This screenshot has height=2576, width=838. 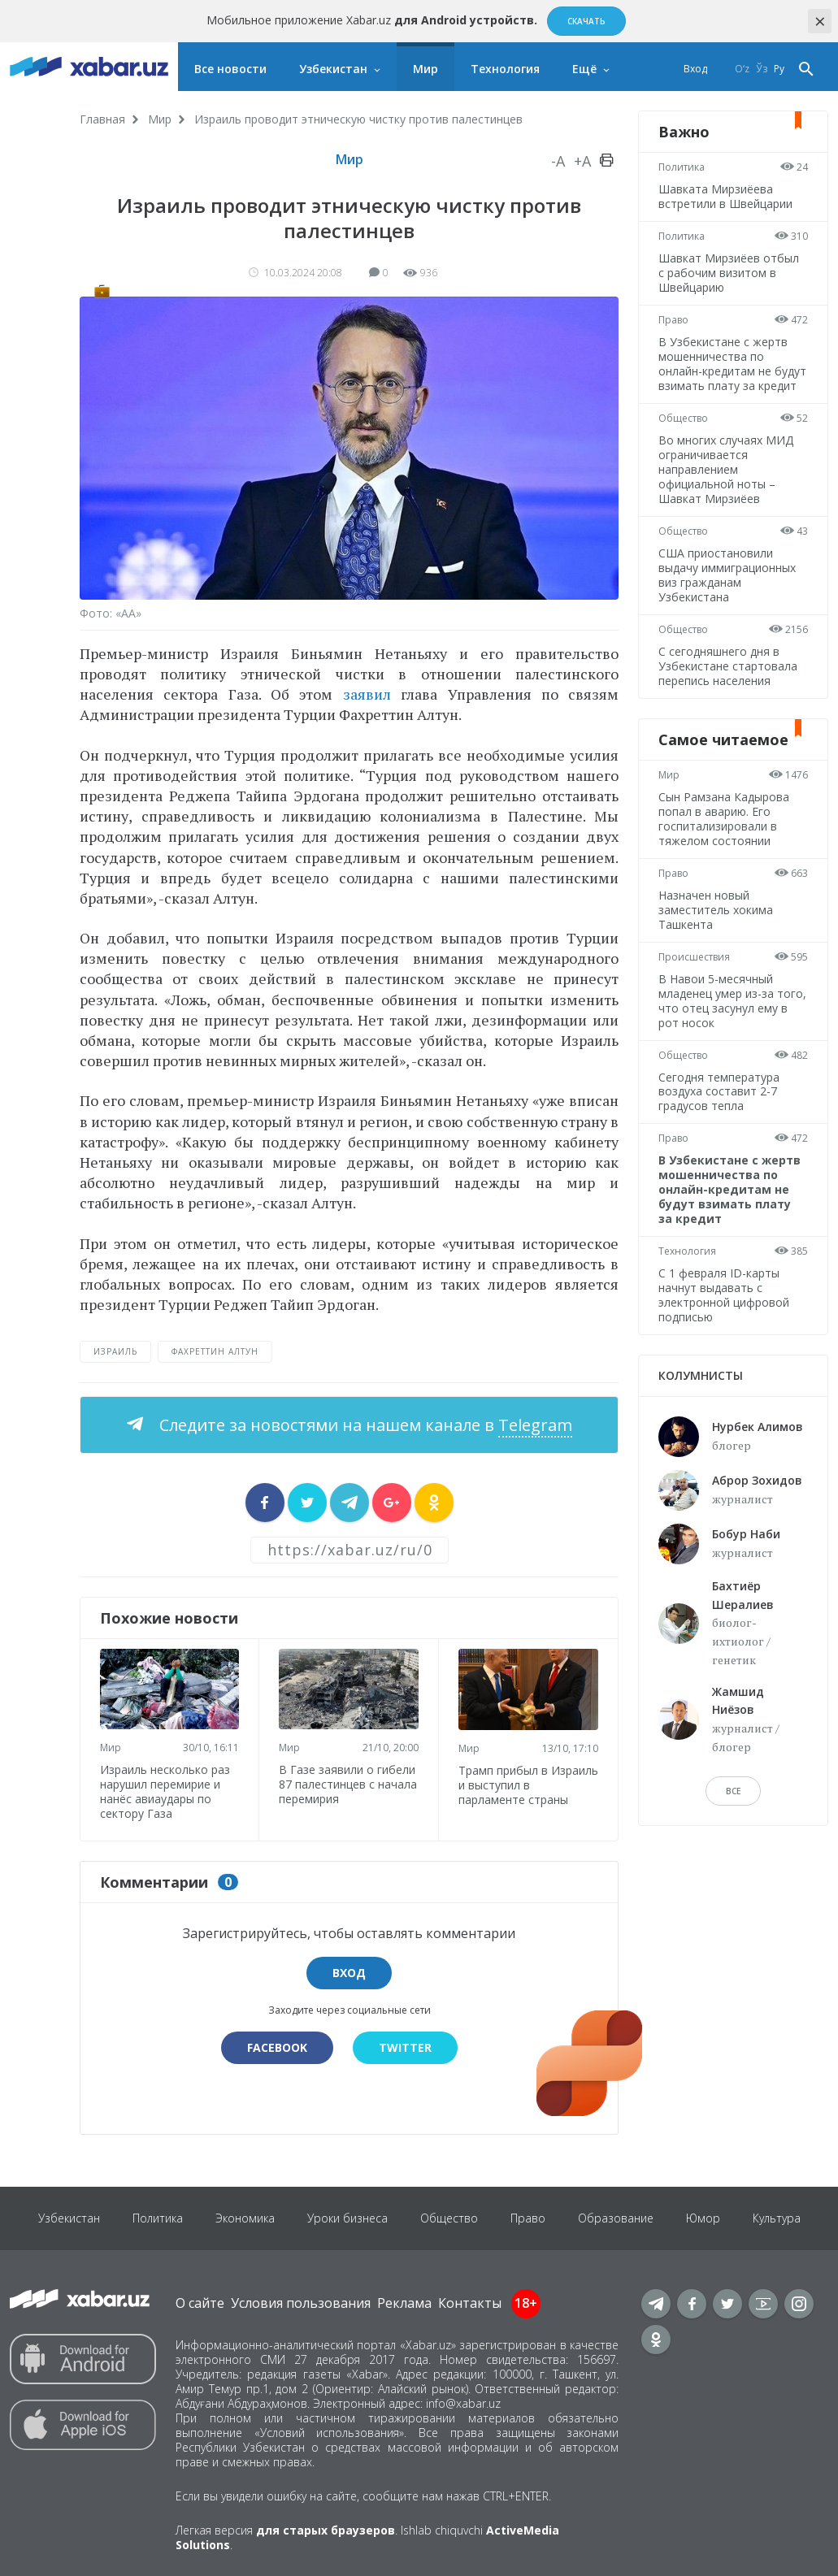 What do you see at coordinates (102, 291) in the screenshot?
I see `access work or business files` at bounding box center [102, 291].